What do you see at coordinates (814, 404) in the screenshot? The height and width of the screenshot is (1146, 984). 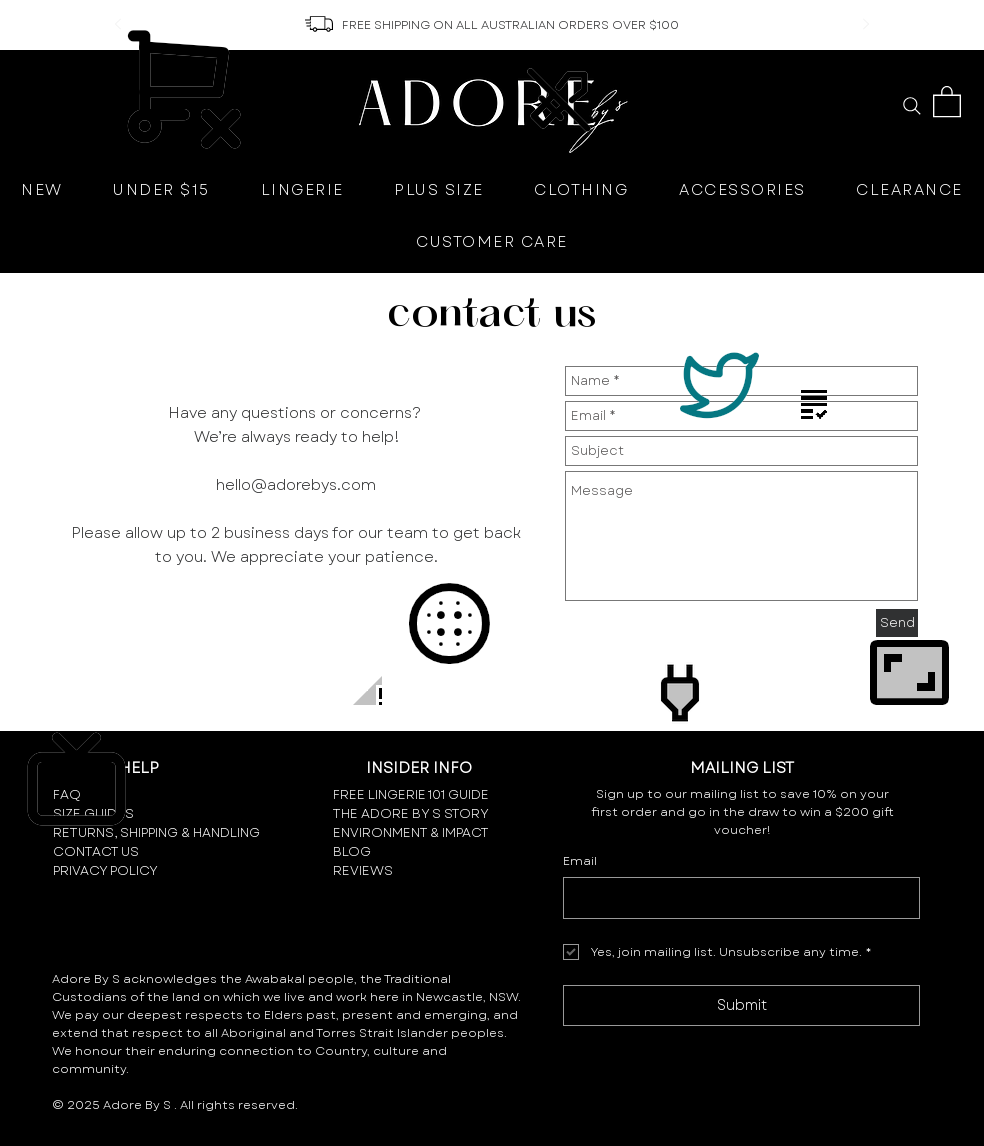 I see `view grading or assessment results` at bounding box center [814, 404].